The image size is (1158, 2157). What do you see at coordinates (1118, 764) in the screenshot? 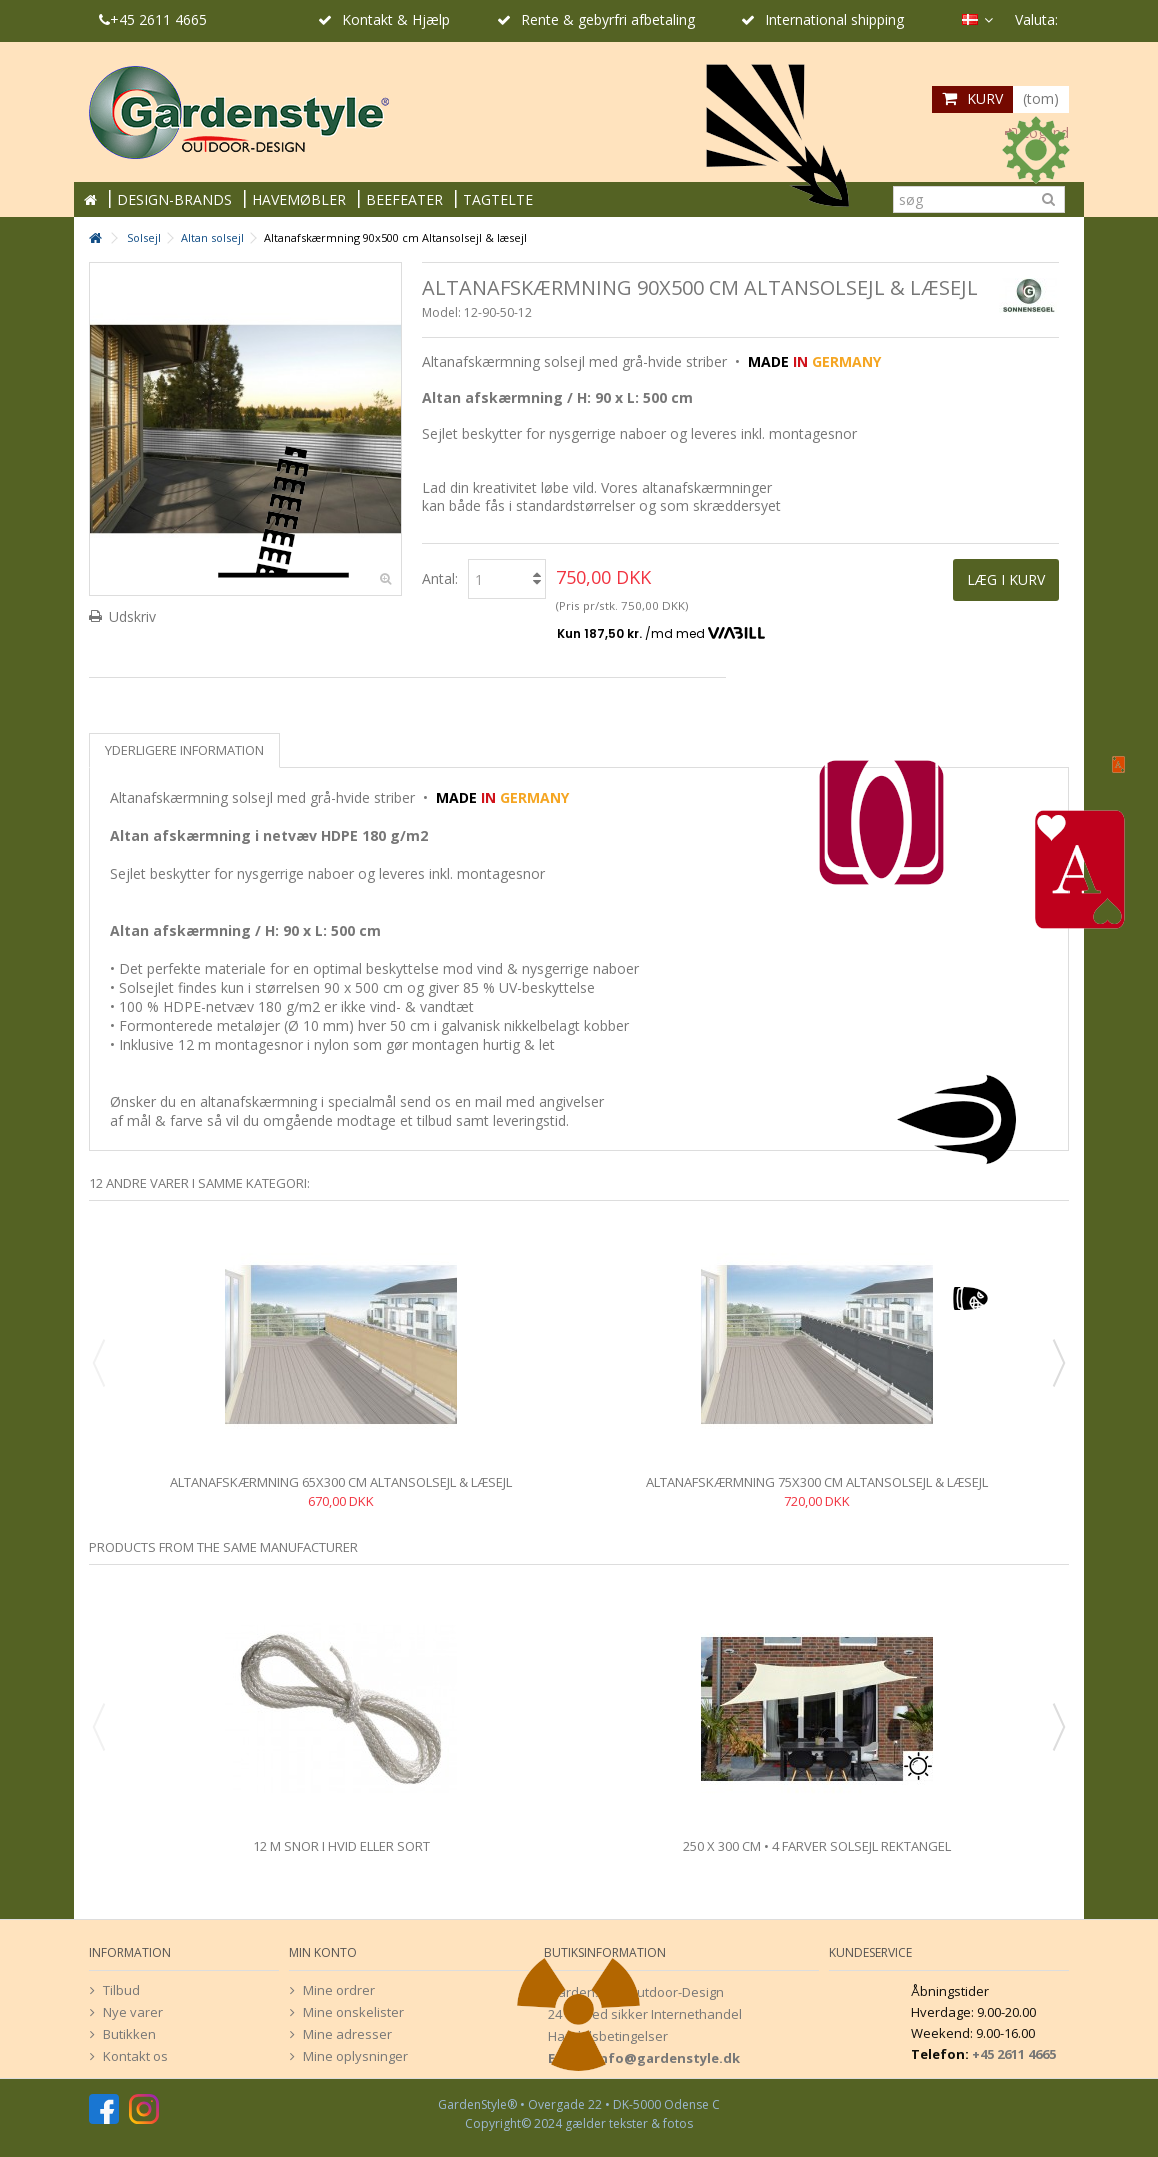
I see `play a card game or access casino games` at bounding box center [1118, 764].